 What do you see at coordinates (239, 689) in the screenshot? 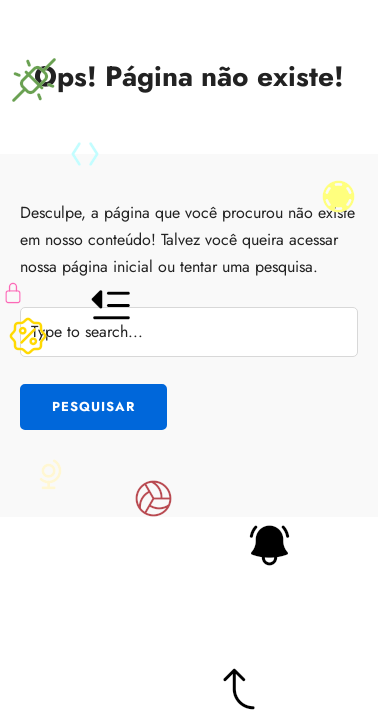
I see `go back and up in navigation` at bounding box center [239, 689].